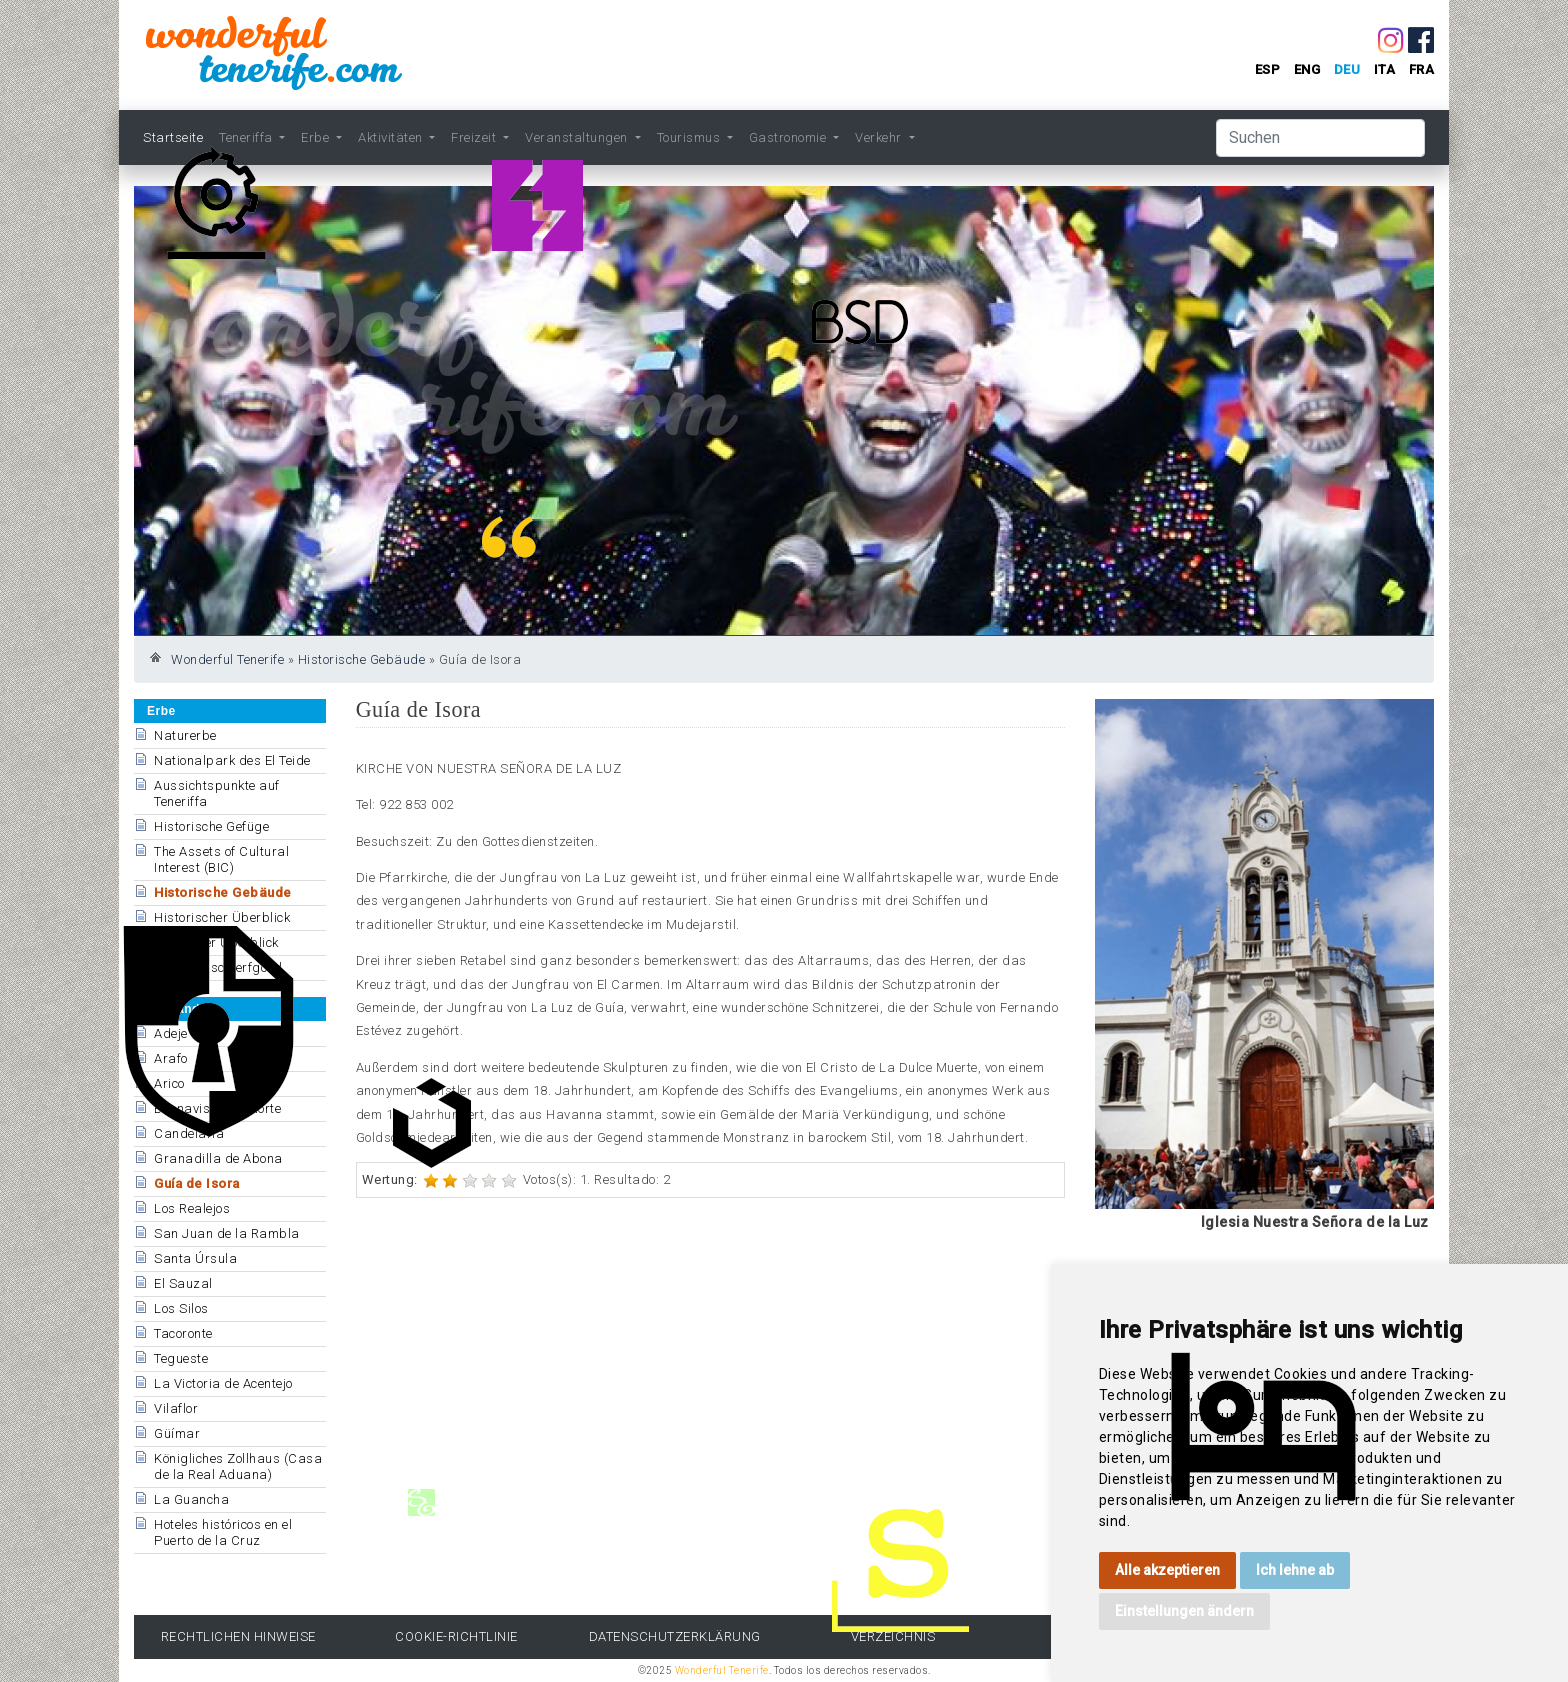  What do you see at coordinates (421, 1502) in the screenshot?
I see `visit The Sounds Resource website` at bounding box center [421, 1502].